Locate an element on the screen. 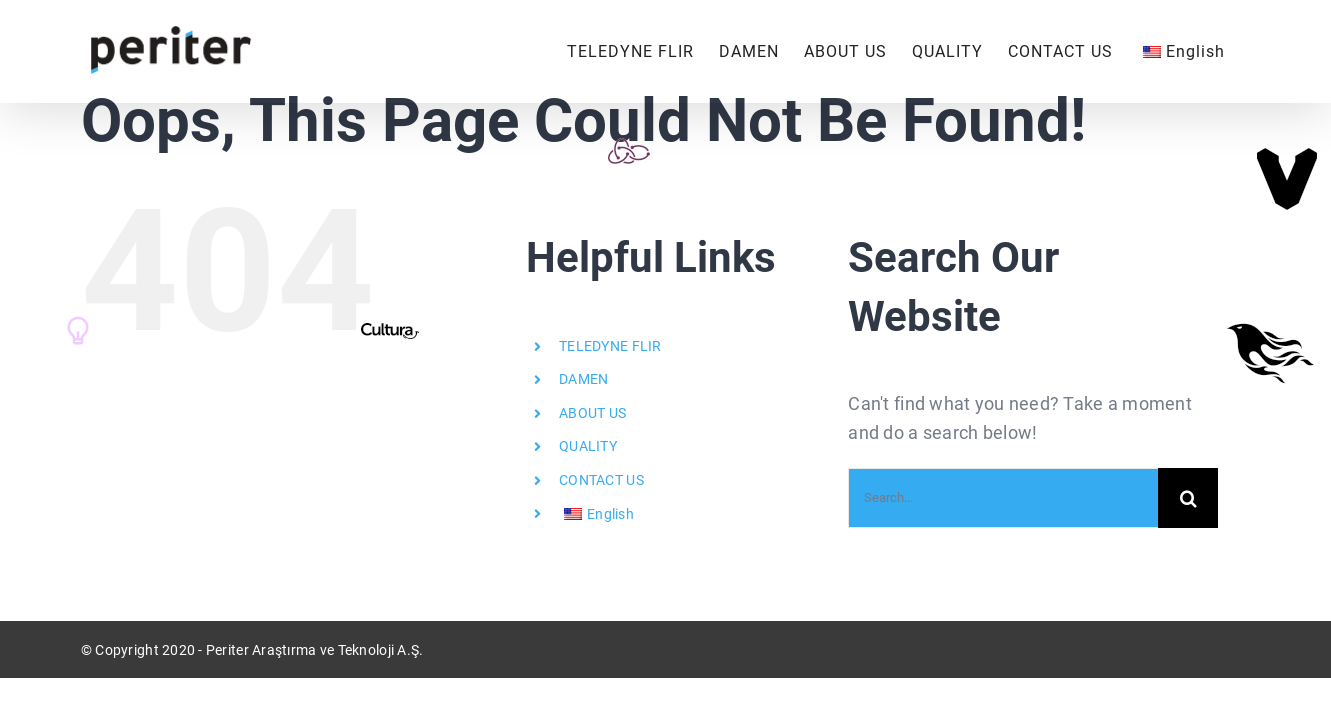 Image resolution: width=1331 pixels, height=720 pixels. redux-saga library logo is located at coordinates (629, 151).